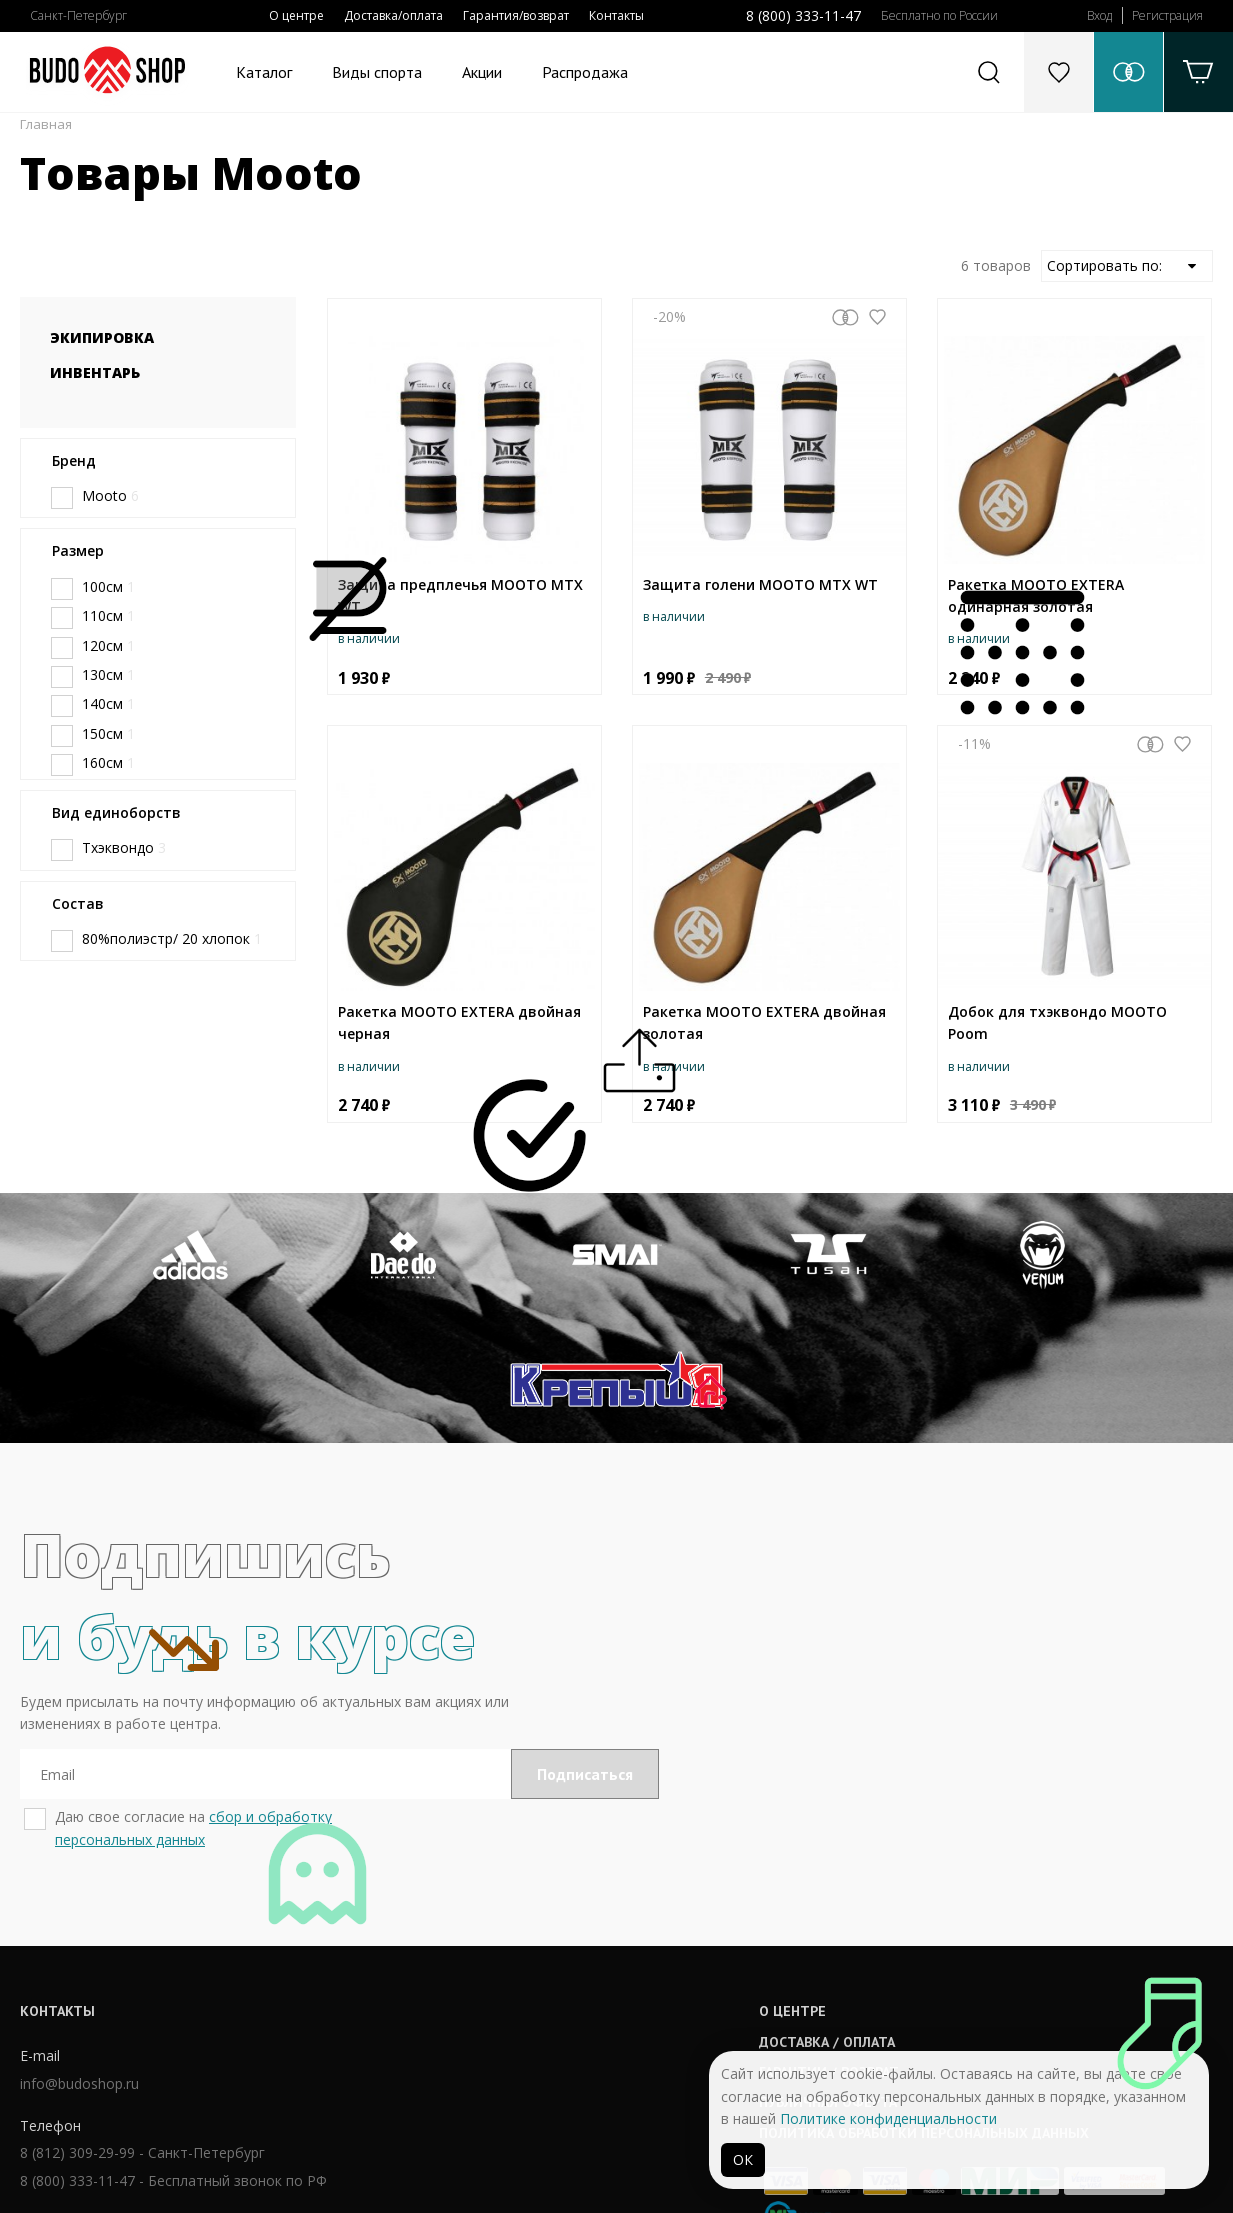  Describe the element at coordinates (710, 1391) in the screenshot. I see `get help or FAQ about home settings` at that location.